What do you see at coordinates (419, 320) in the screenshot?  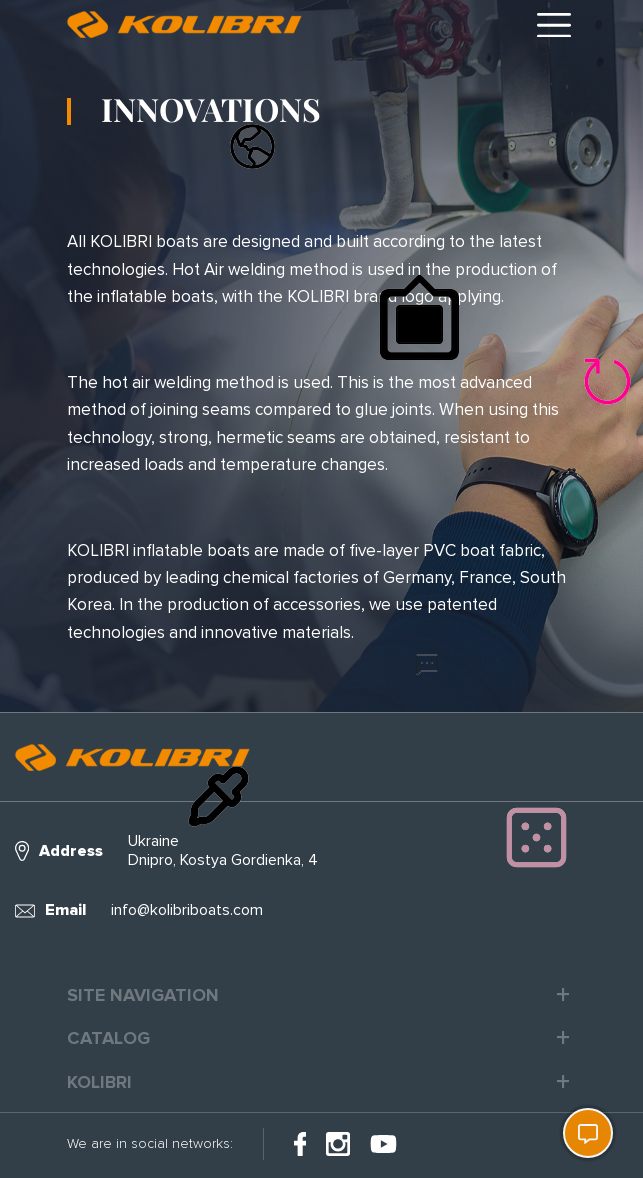 I see `view photo in a decorative frame` at bounding box center [419, 320].